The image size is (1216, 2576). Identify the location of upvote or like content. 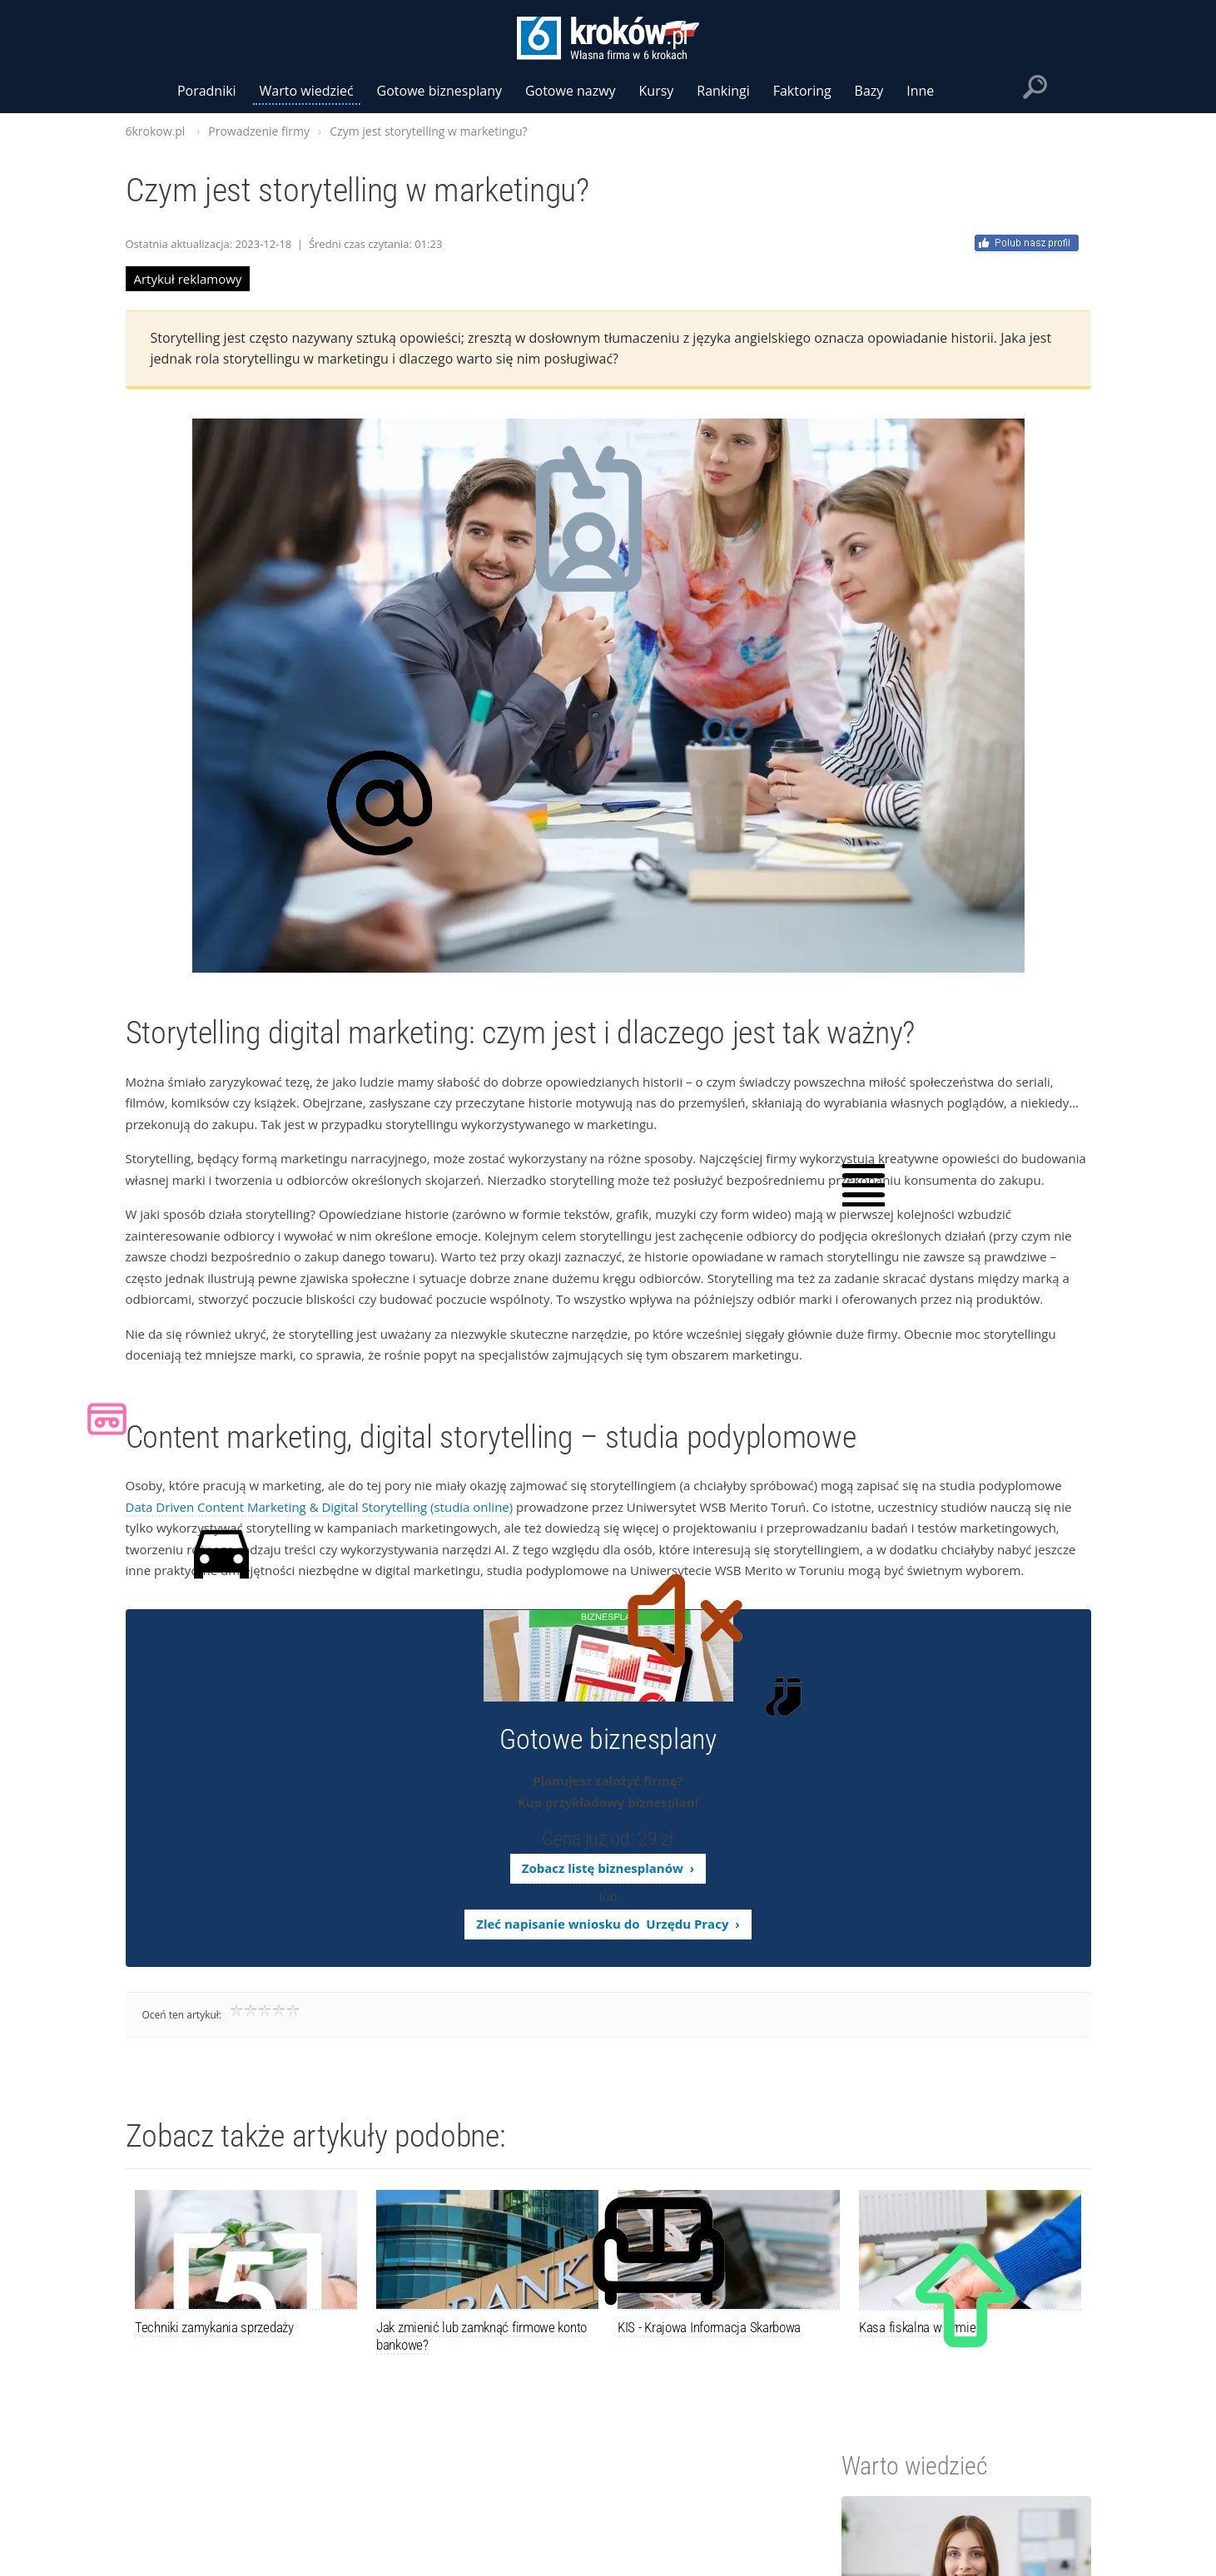
(965, 2298).